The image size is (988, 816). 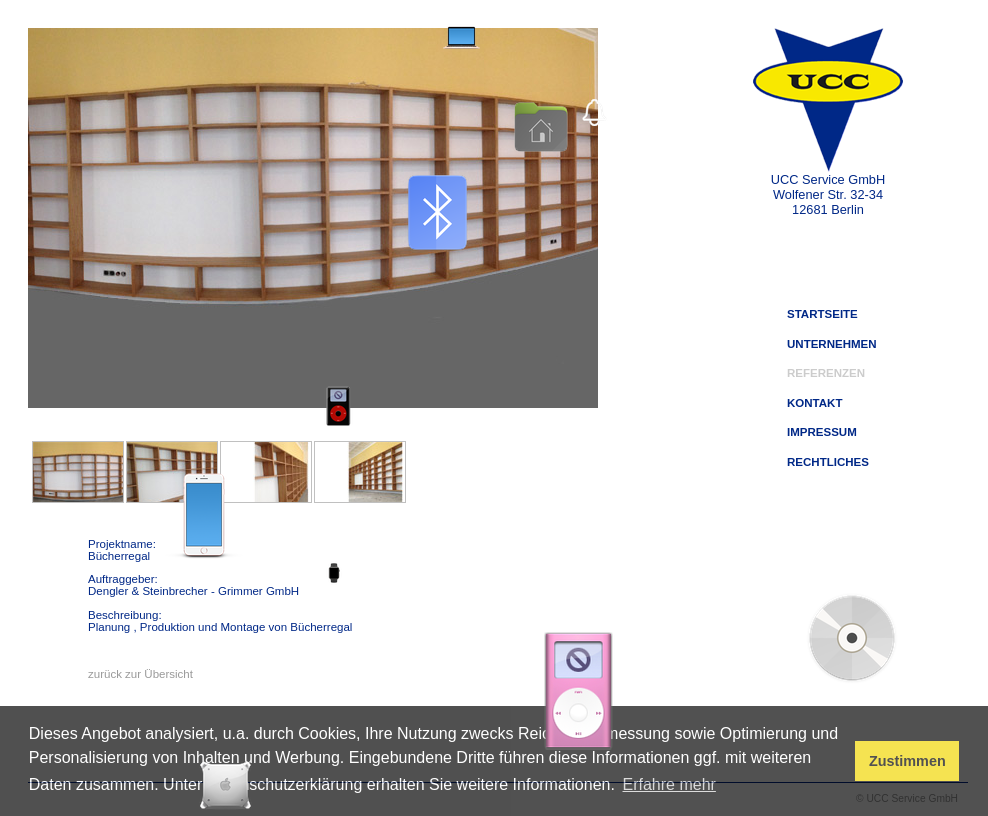 What do you see at coordinates (541, 127) in the screenshot?
I see `access your home folder` at bounding box center [541, 127].